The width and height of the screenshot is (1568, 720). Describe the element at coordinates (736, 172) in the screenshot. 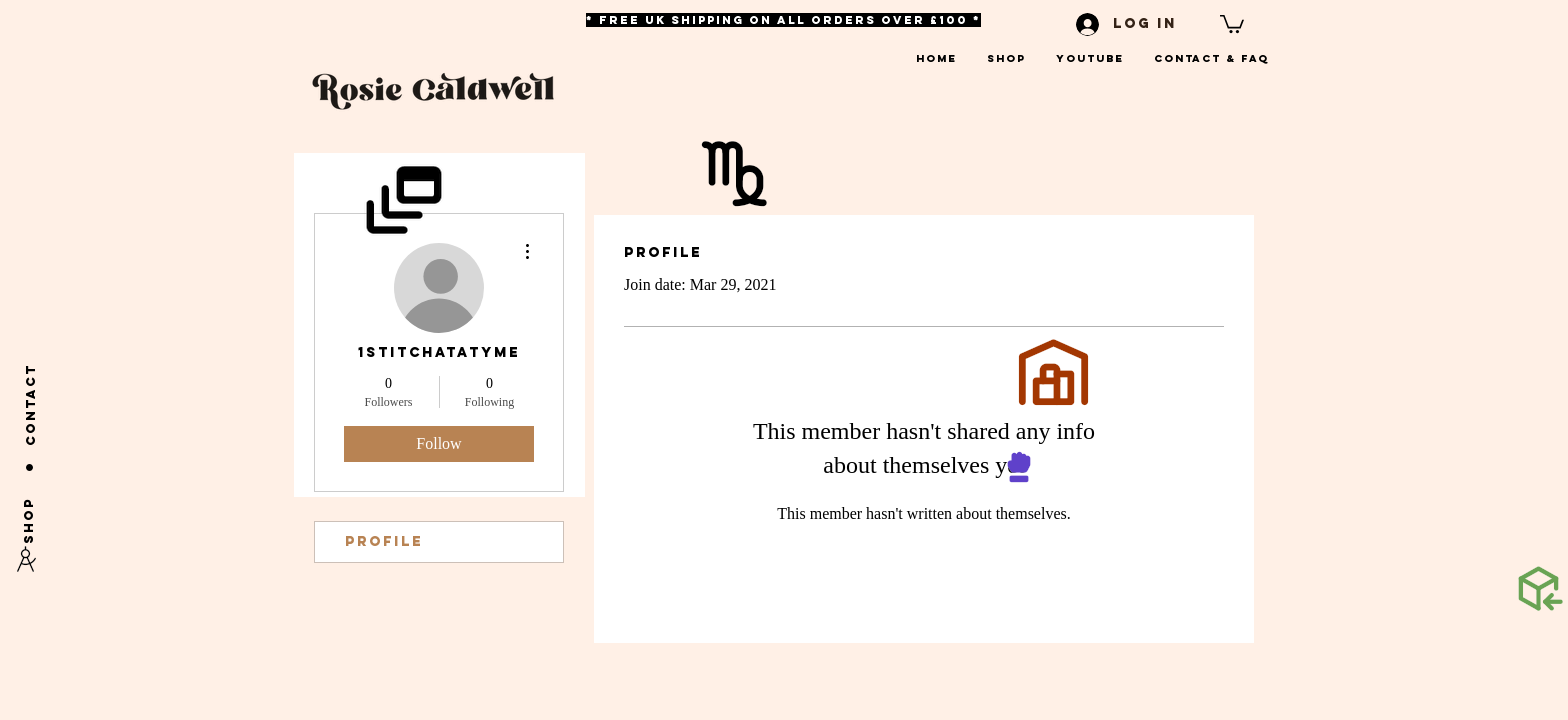

I see `indicates virgo zodiac sign` at that location.